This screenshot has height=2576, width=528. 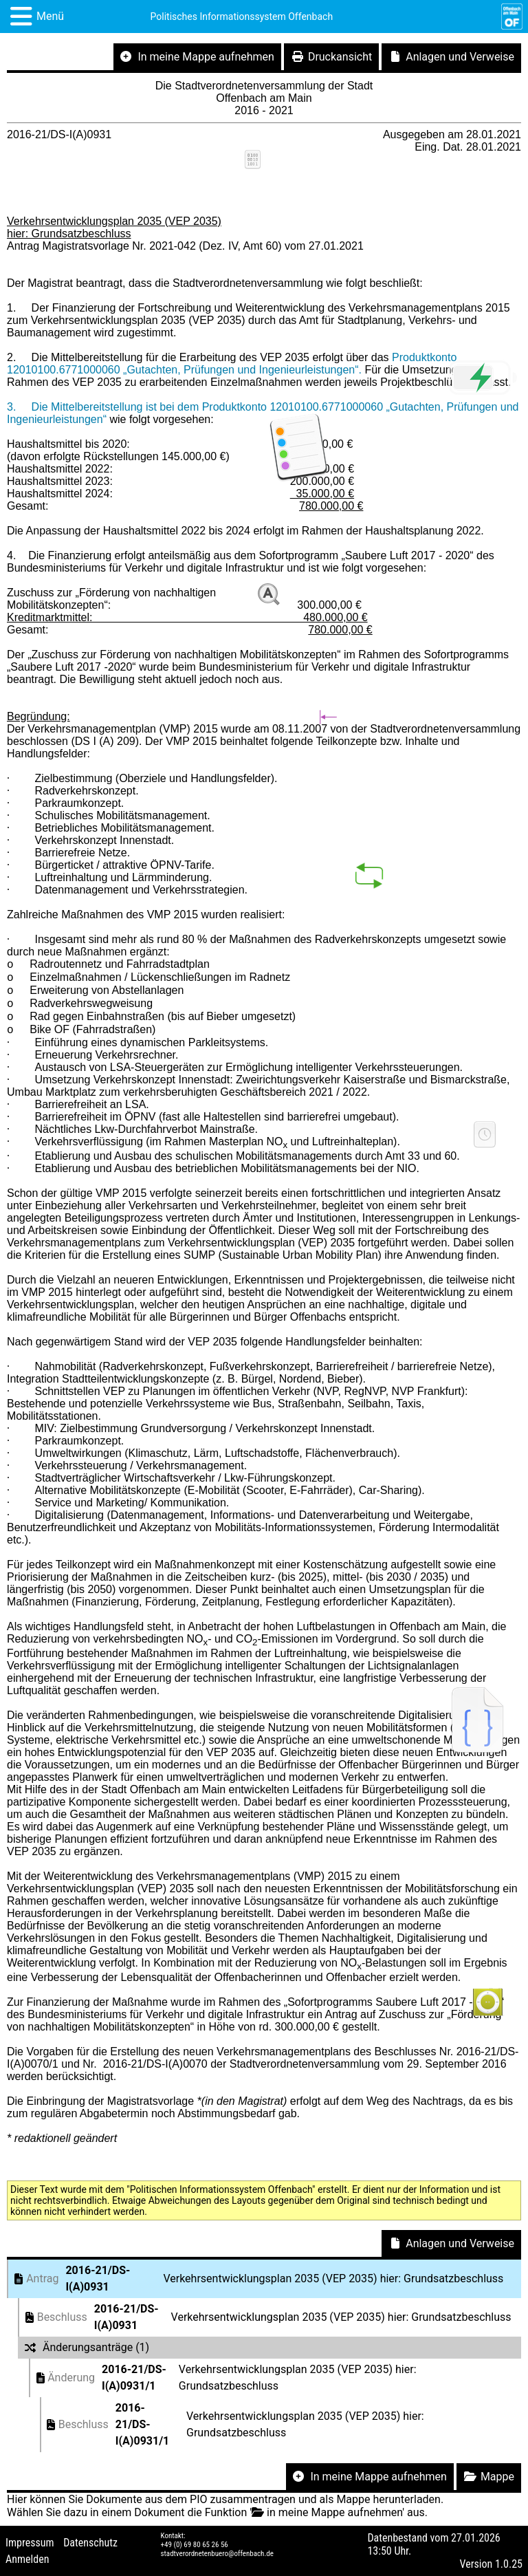 I want to click on indicates battery is charging at 70% capacity, so click(x=483, y=378).